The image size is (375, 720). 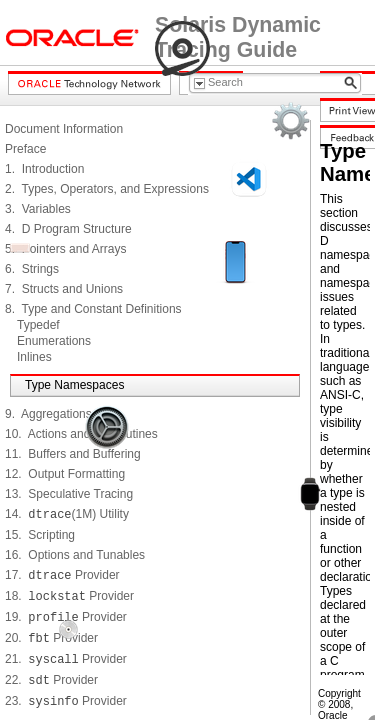 What do you see at coordinates (20, 248) in the screenshot?
I see `bluetooth keyboard connected` at bounding box center [20, 248].